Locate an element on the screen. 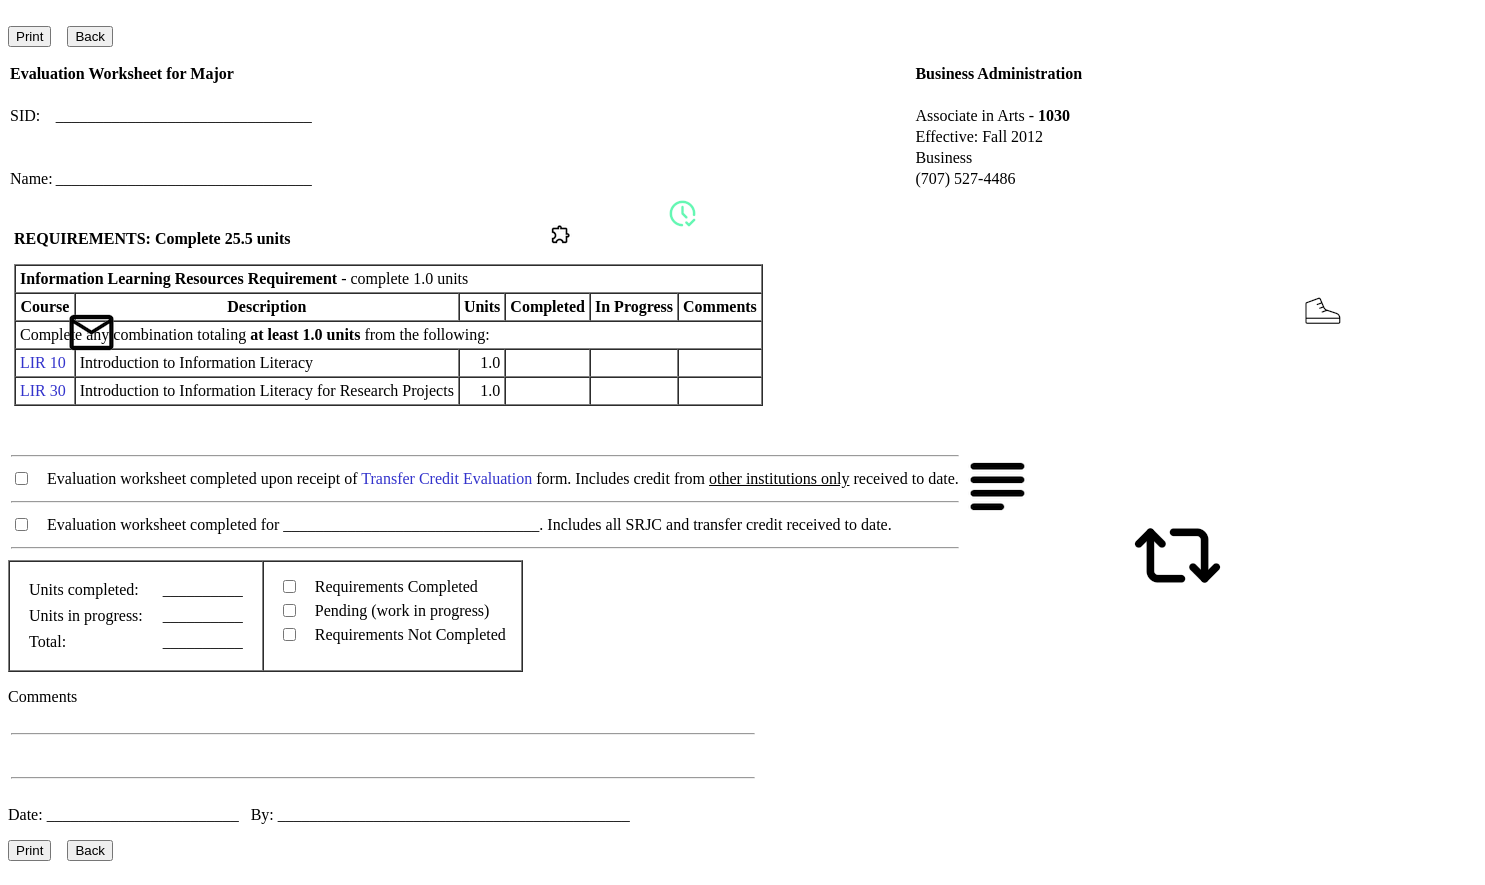 The width and height of the screenshot is (1485, 885). browse footwear or shoe products is located at coordinates (1321, 312).